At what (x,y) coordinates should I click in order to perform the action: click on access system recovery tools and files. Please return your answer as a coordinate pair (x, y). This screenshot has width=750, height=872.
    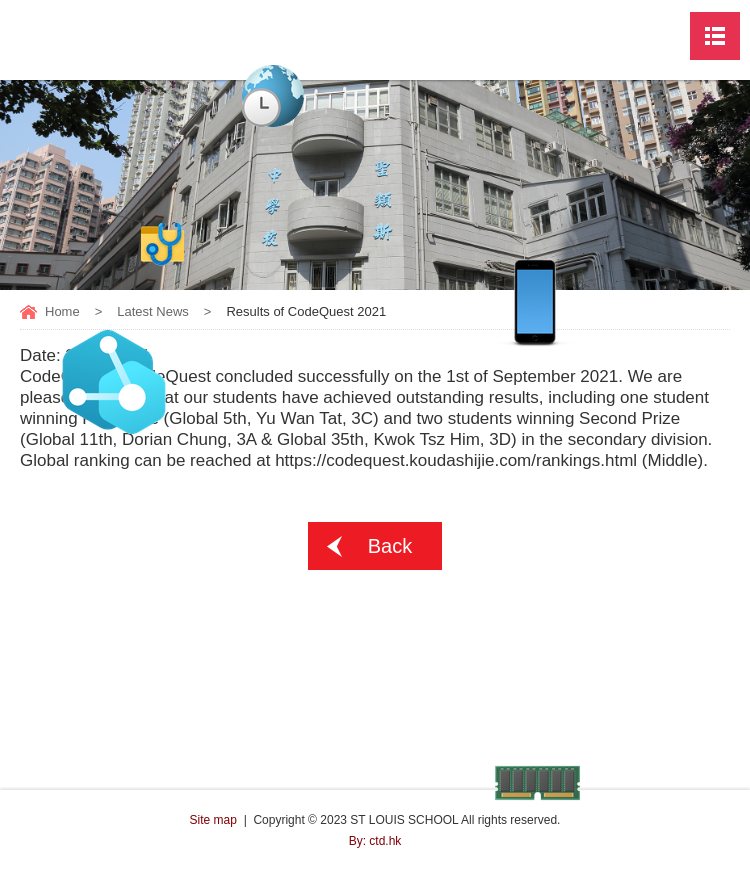
    Looking at the image, I should click on (162, 244).